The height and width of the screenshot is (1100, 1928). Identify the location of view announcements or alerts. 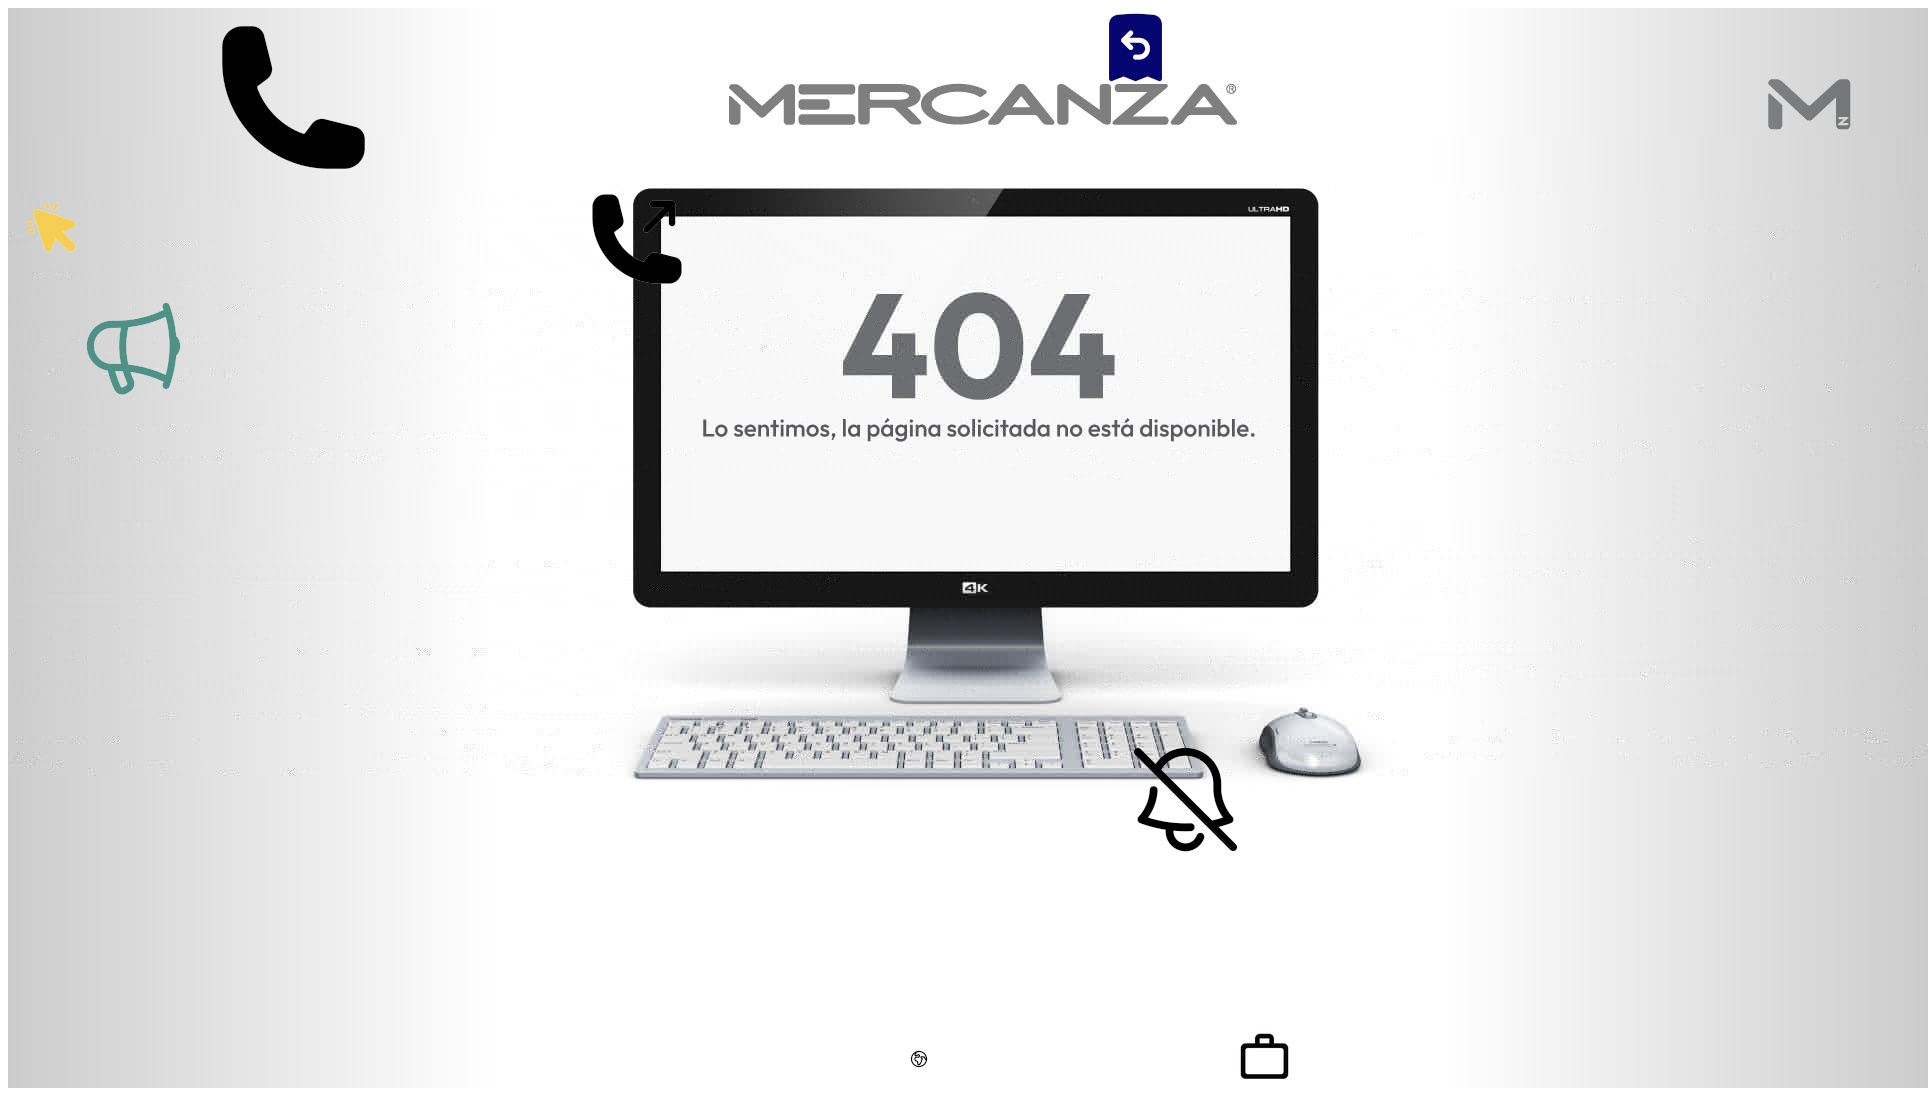
(133, 349).